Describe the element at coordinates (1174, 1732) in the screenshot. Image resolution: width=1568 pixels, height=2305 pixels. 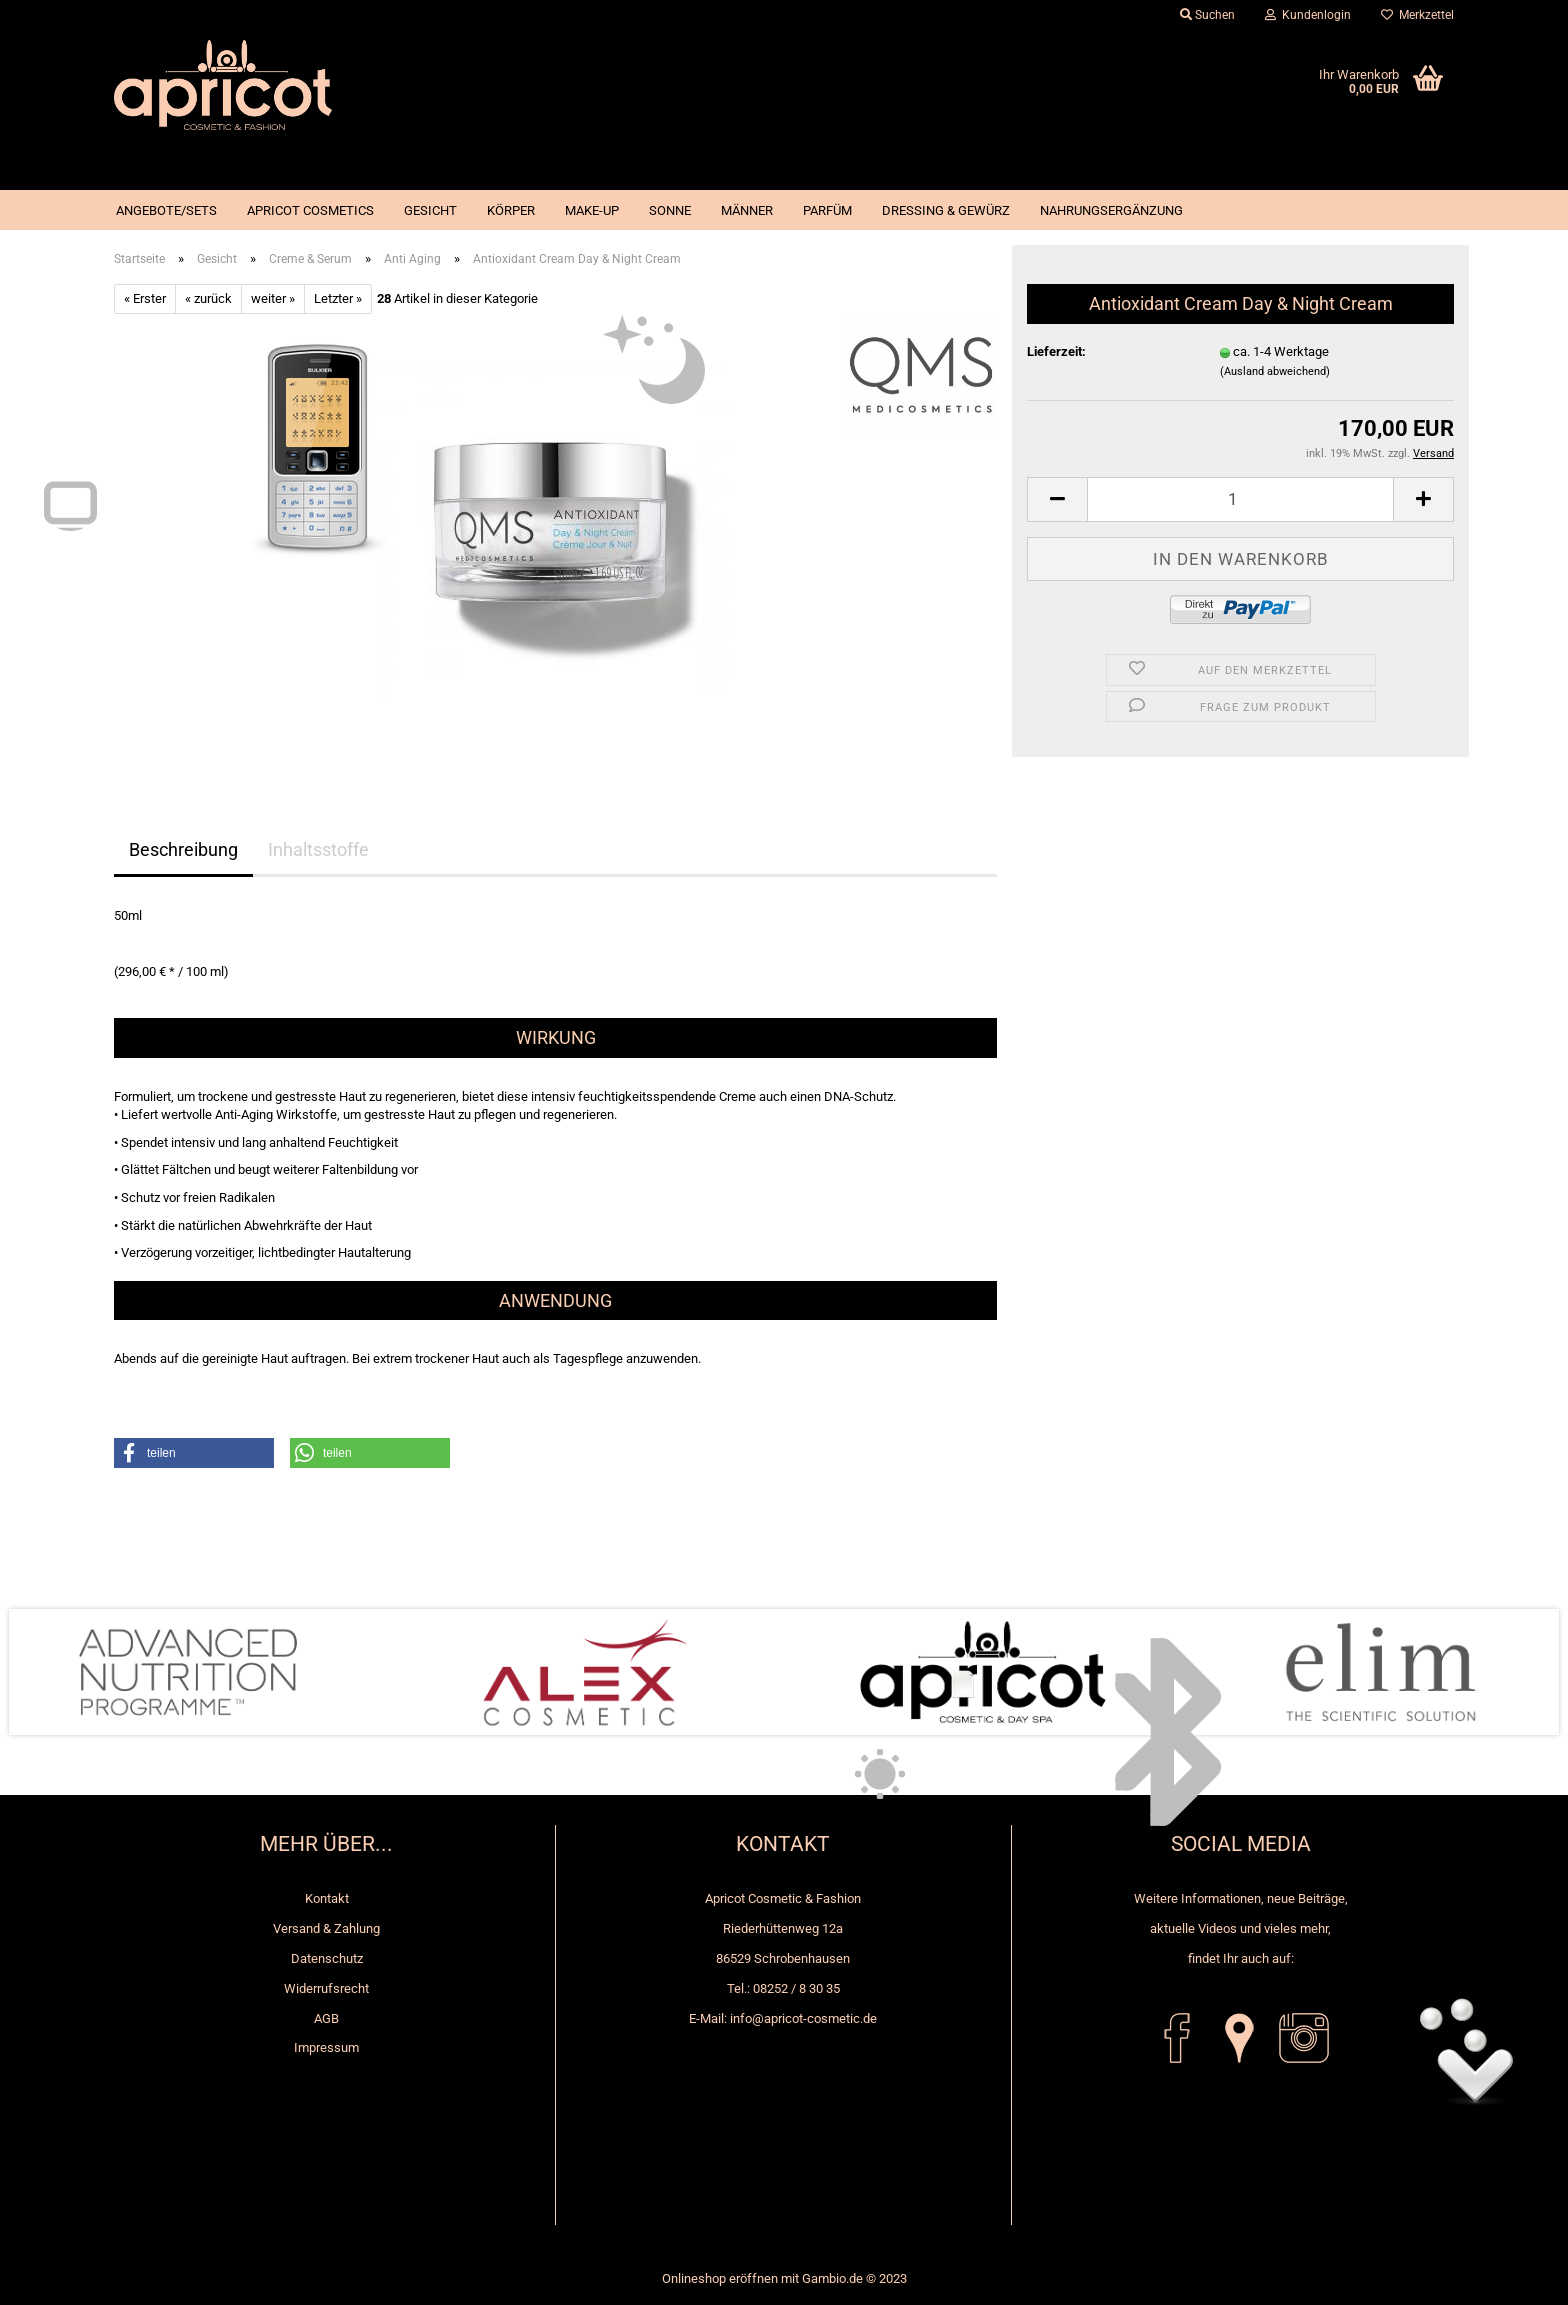
I see `indicates bluetooth is currently active and connected` at that location.